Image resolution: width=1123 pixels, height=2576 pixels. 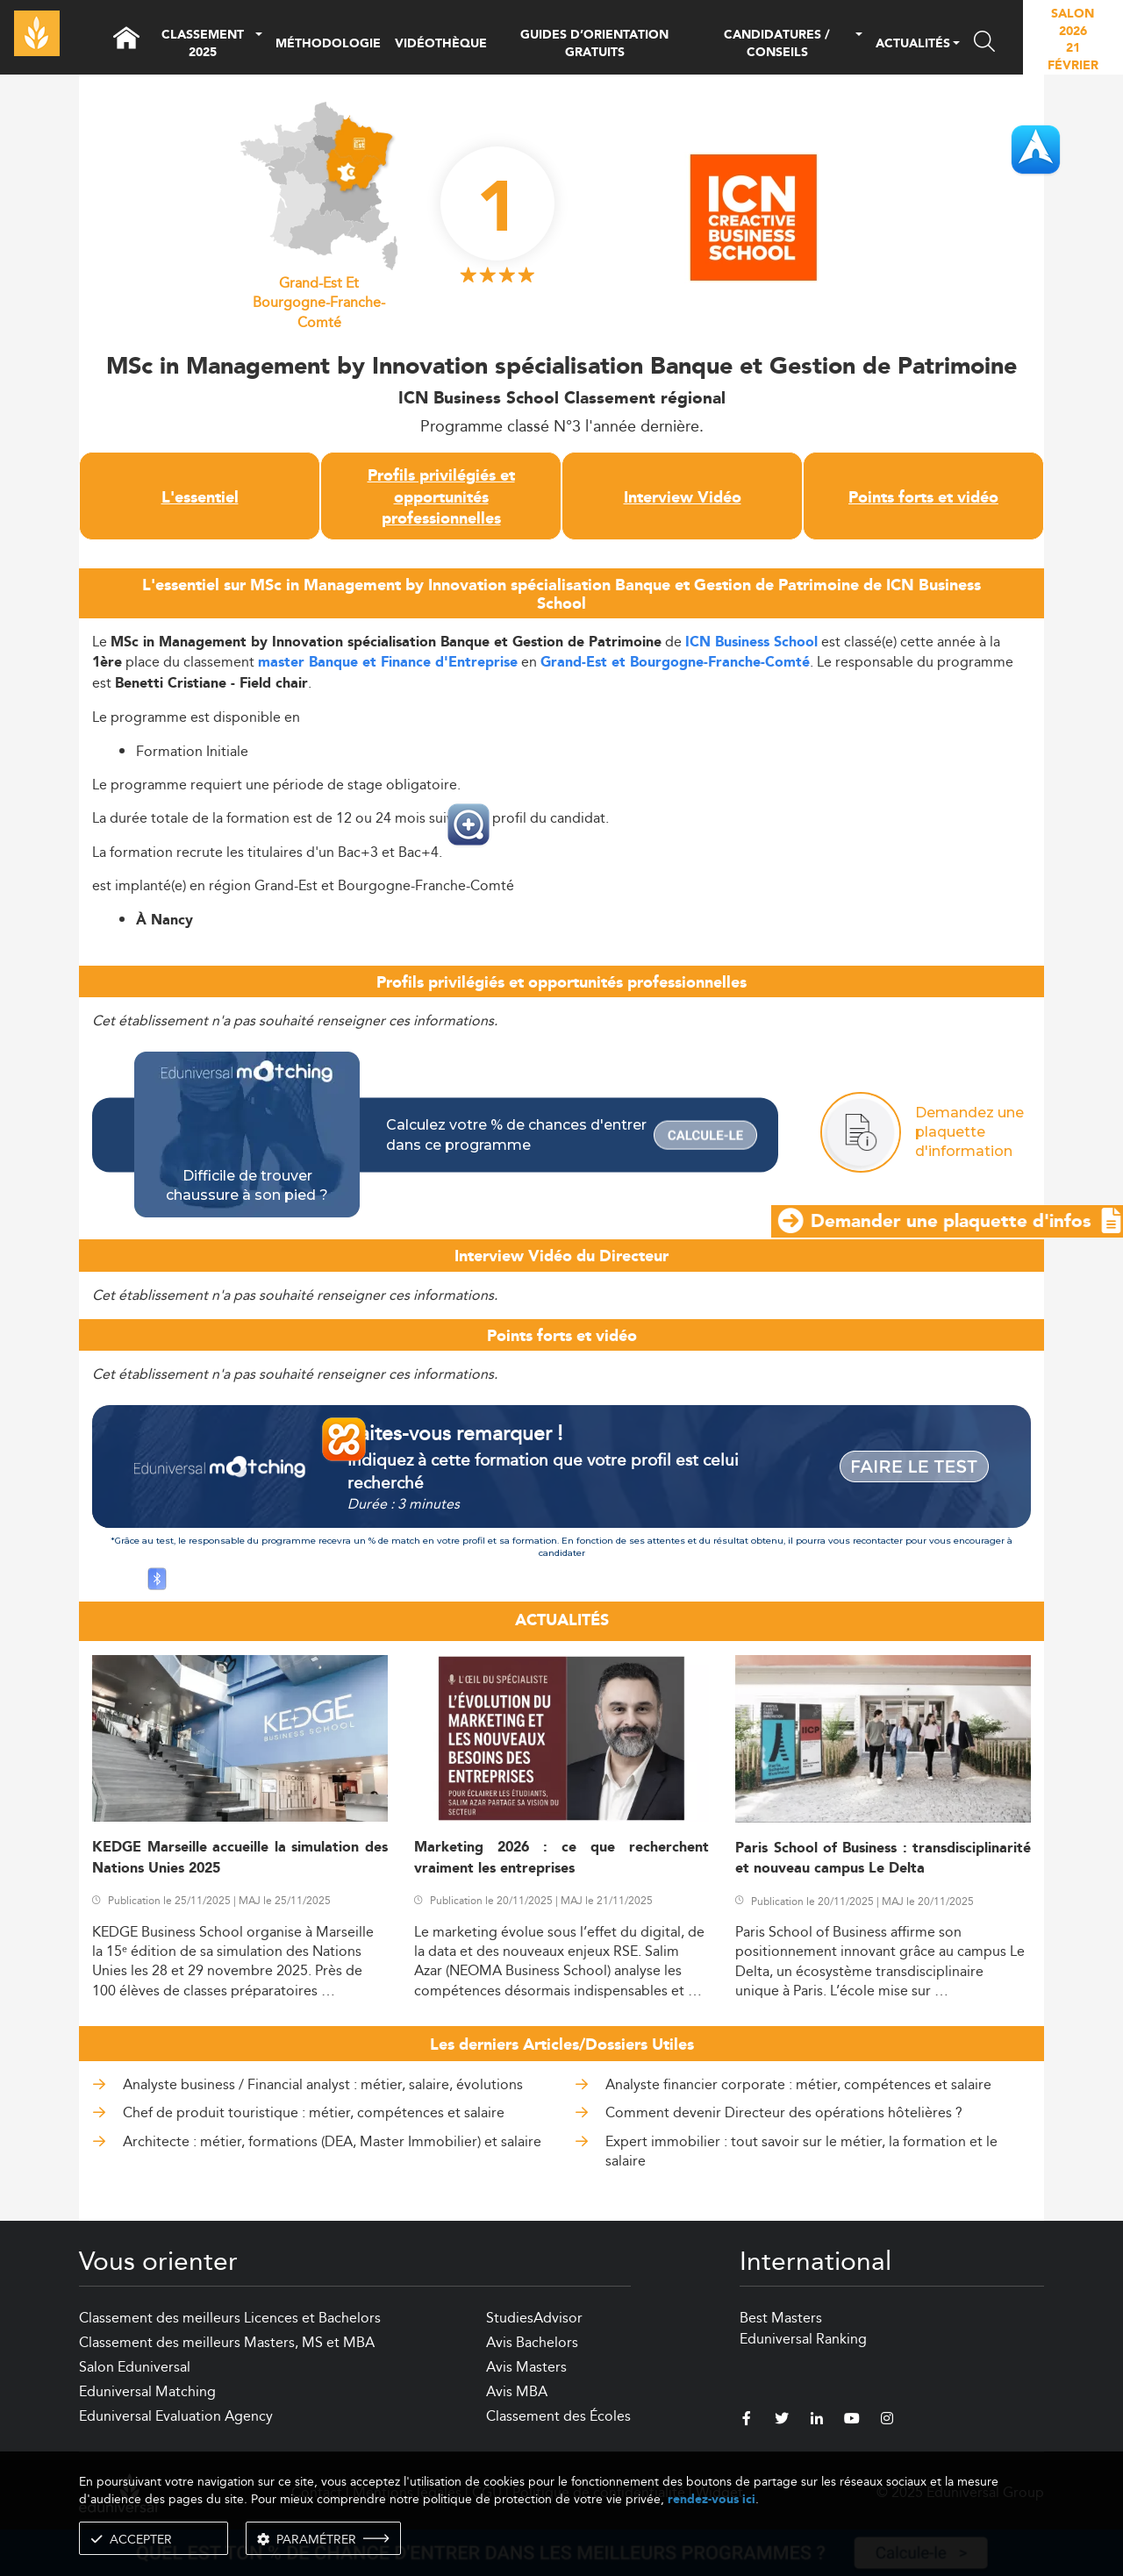 I want to click on open synology assistant app, so click(x=469, y=824).